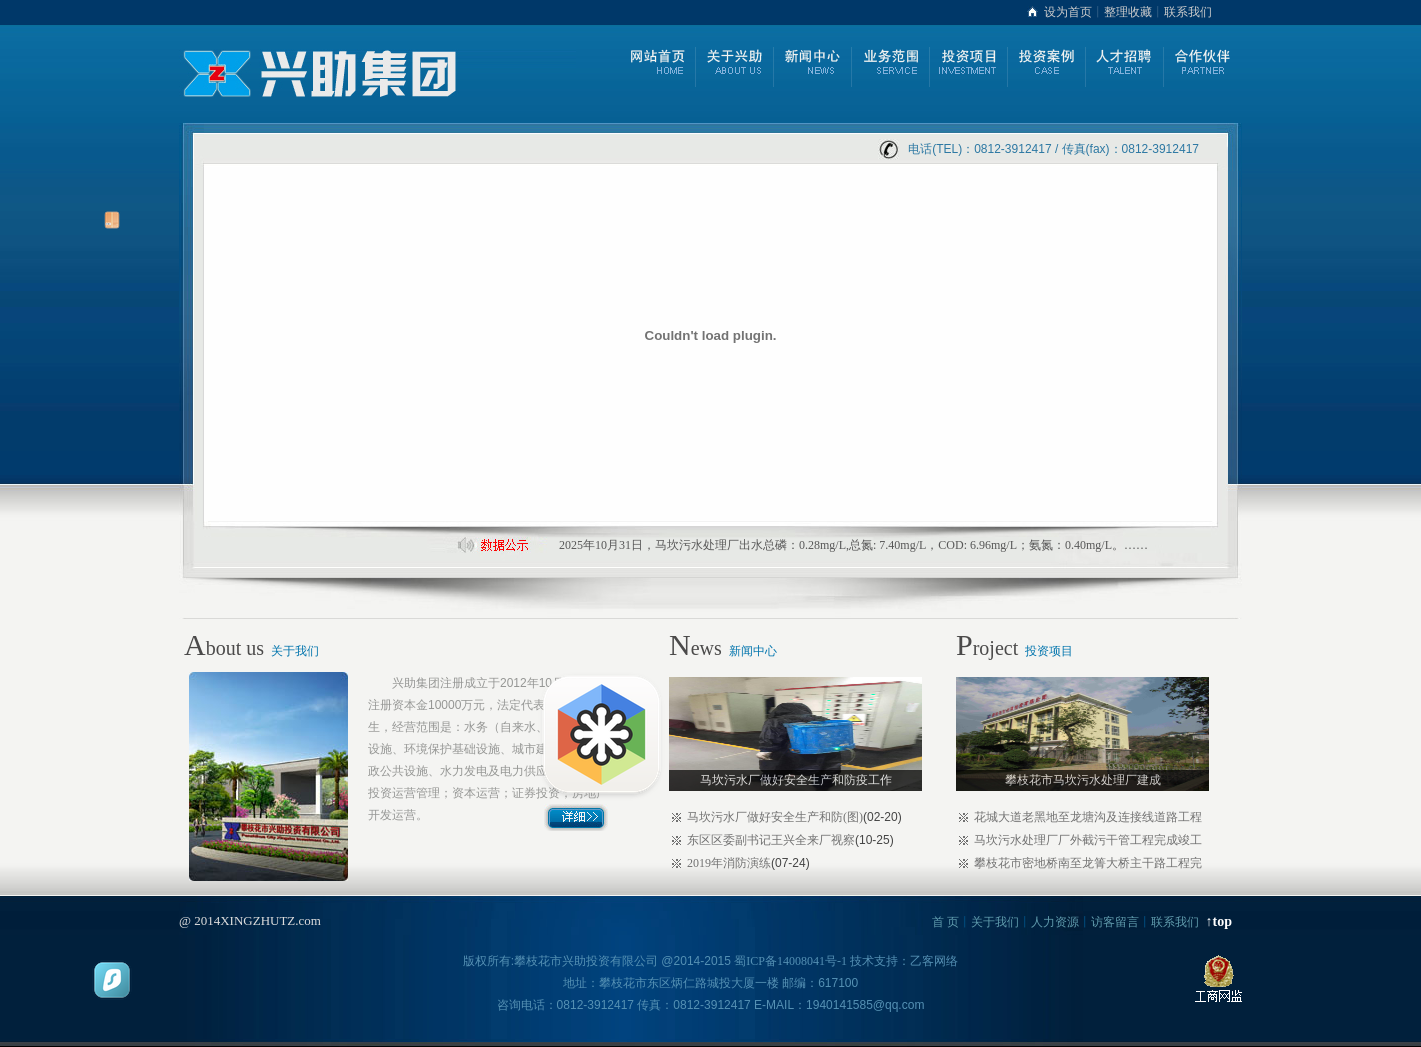  Describe the element at coordinates (112, 220) in the screenshot. I see `open the software installer app` at that location.